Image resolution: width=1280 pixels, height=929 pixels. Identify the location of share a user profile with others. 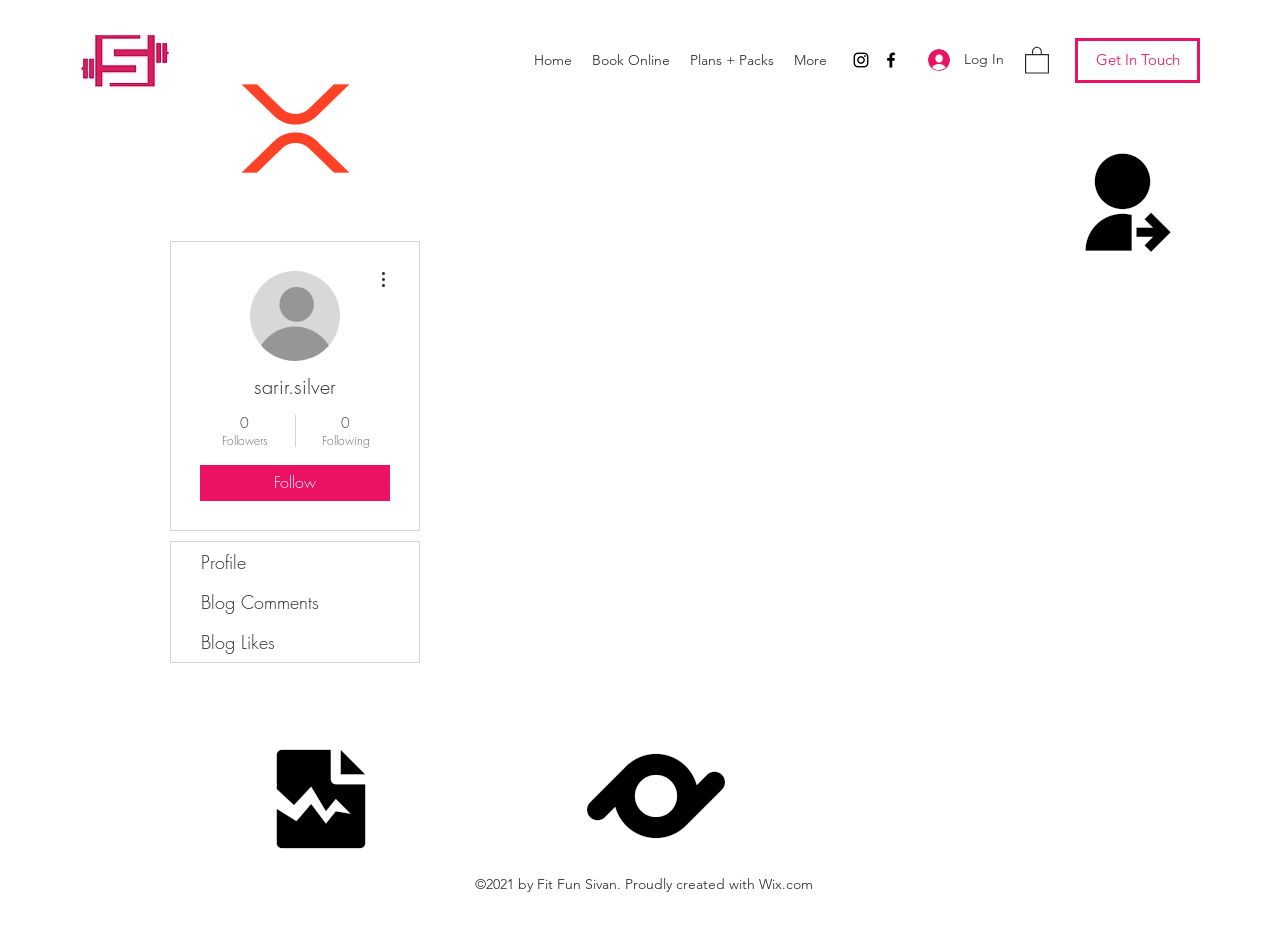
(1122, 204).